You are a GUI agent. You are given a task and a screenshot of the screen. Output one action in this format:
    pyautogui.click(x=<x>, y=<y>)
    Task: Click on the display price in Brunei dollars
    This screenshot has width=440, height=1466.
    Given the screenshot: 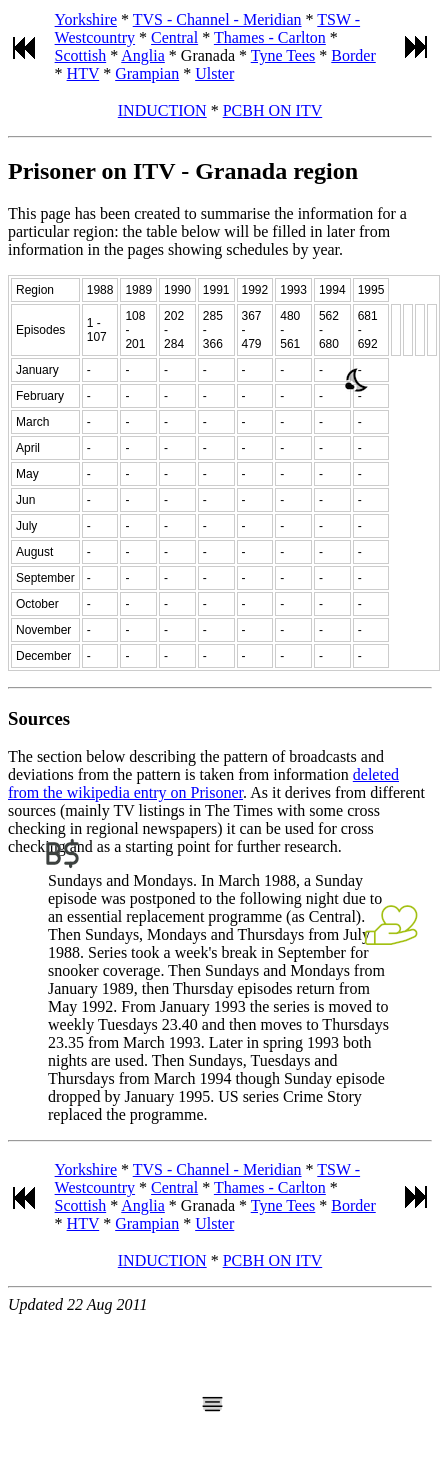 What is the action you would take?
    pyautogui.click(x=62, y=853)
    